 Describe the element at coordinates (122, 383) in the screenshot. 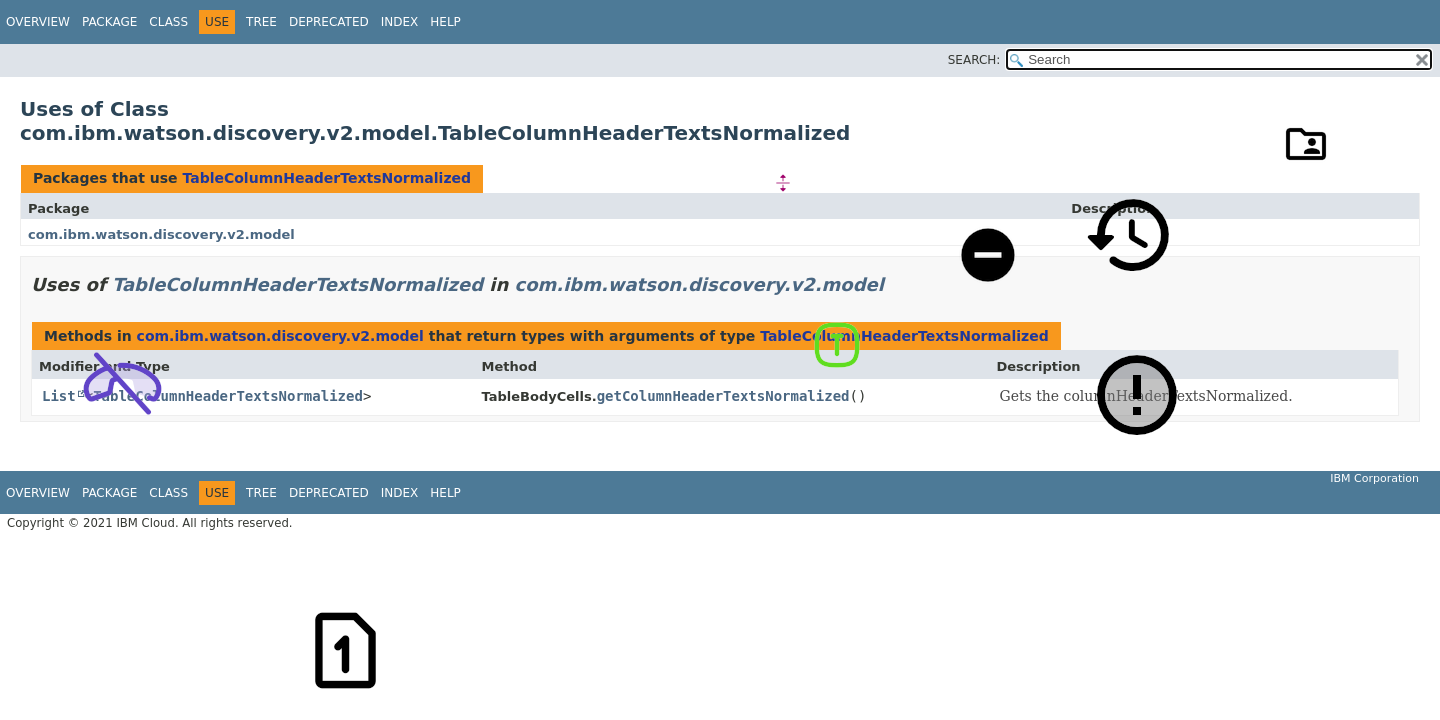

I see `end or decline a phone call` at that location.